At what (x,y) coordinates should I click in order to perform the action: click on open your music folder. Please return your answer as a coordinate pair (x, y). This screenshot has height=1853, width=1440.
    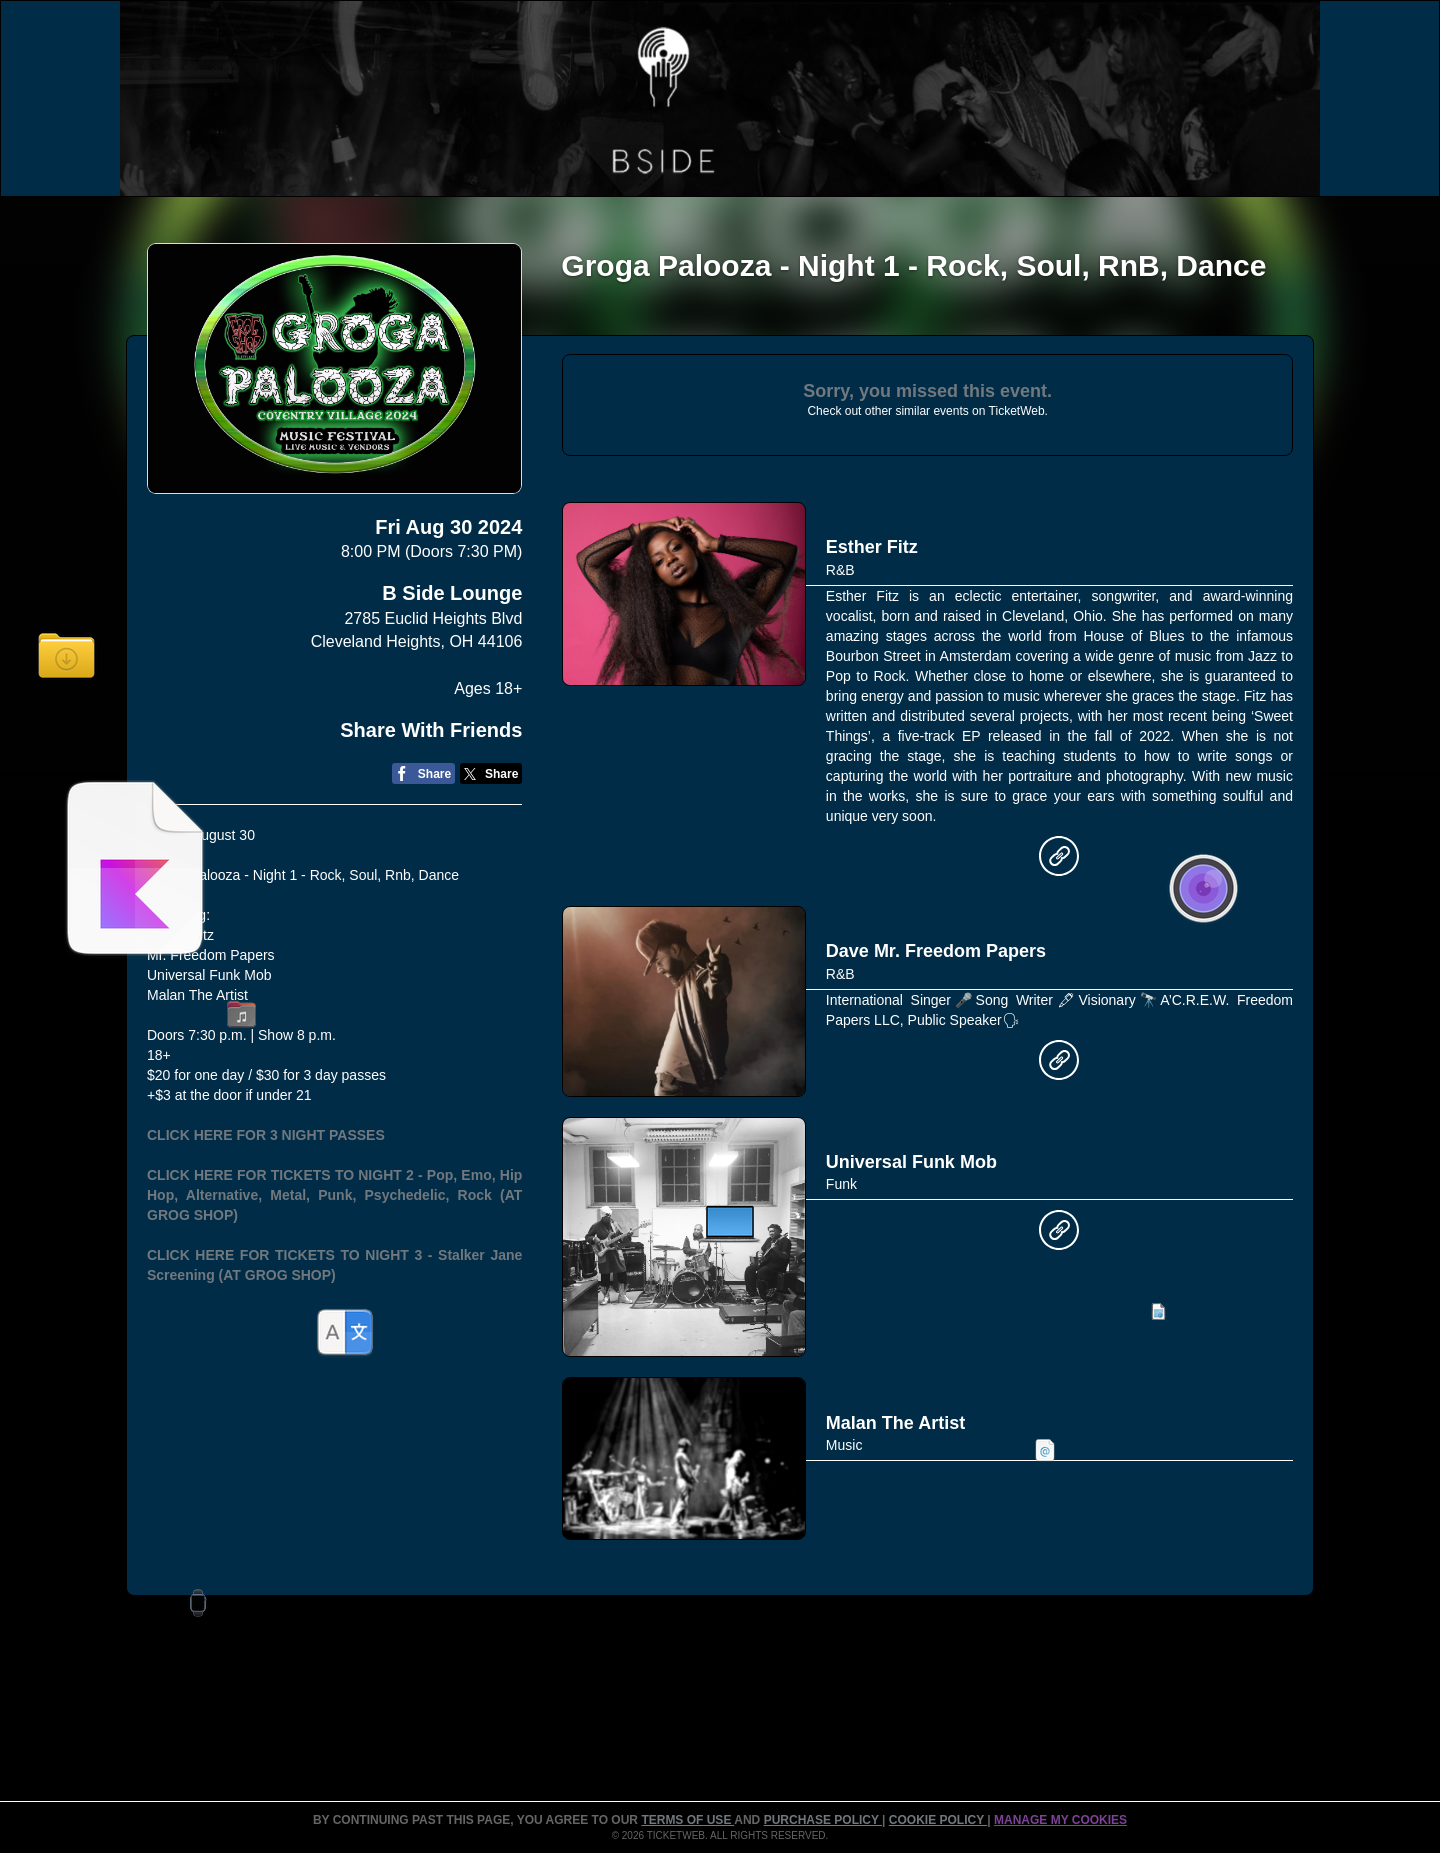
    Looking at the image, I should click on (241, 1013).